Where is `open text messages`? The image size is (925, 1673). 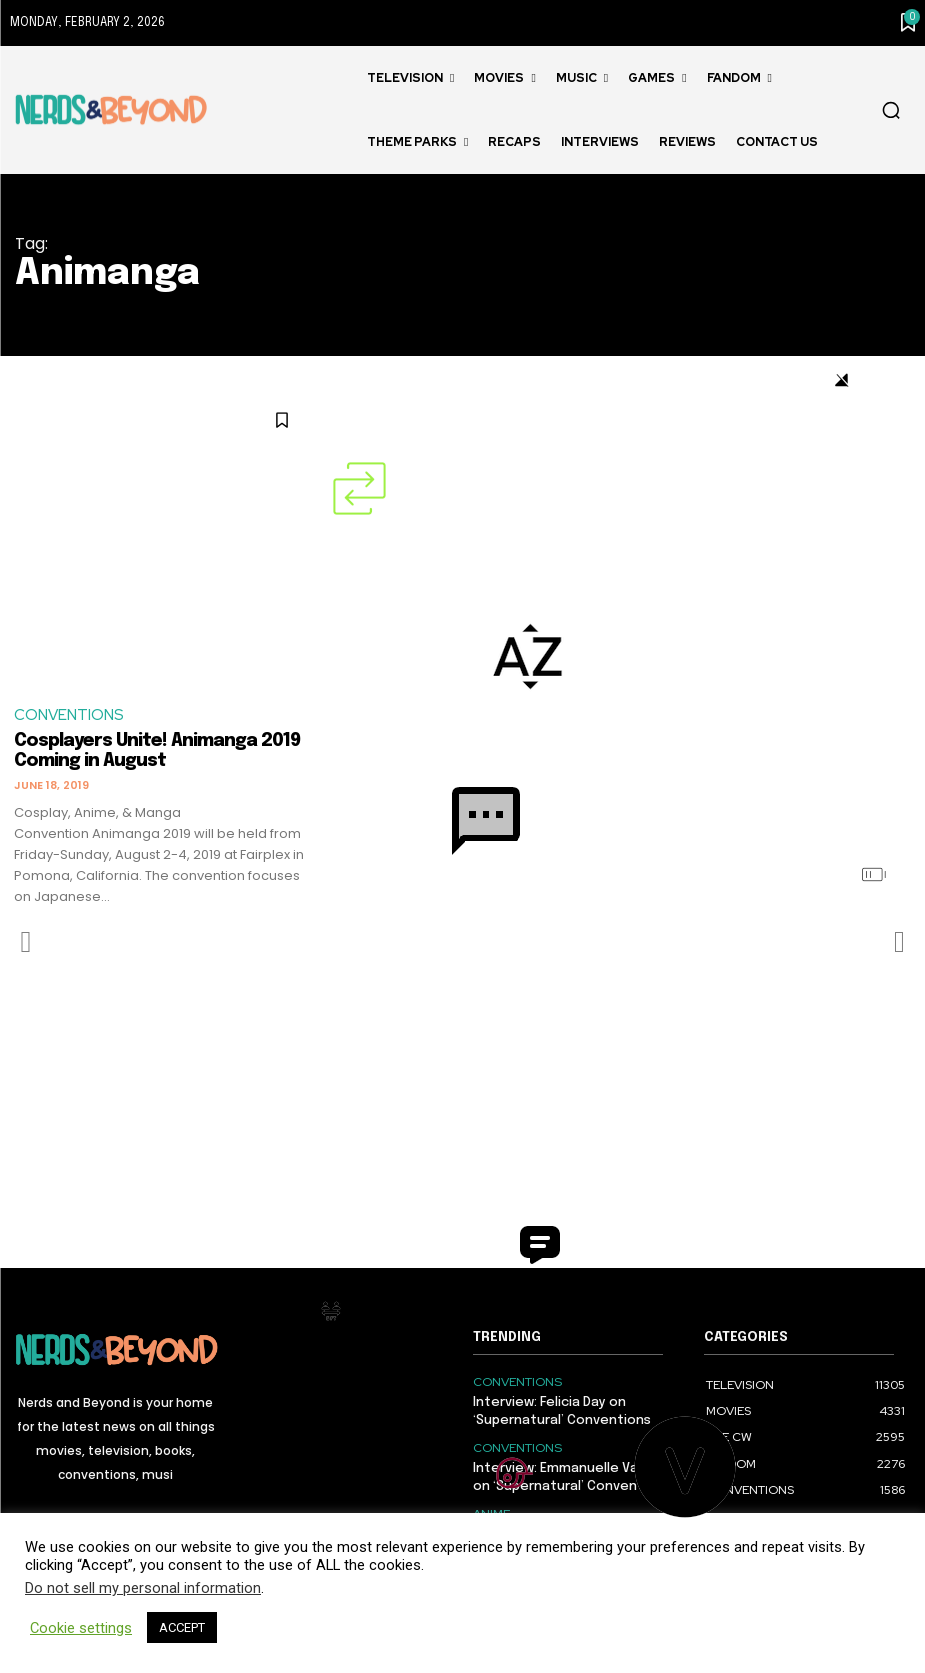
open text messages is located at coordinates (486, 821).